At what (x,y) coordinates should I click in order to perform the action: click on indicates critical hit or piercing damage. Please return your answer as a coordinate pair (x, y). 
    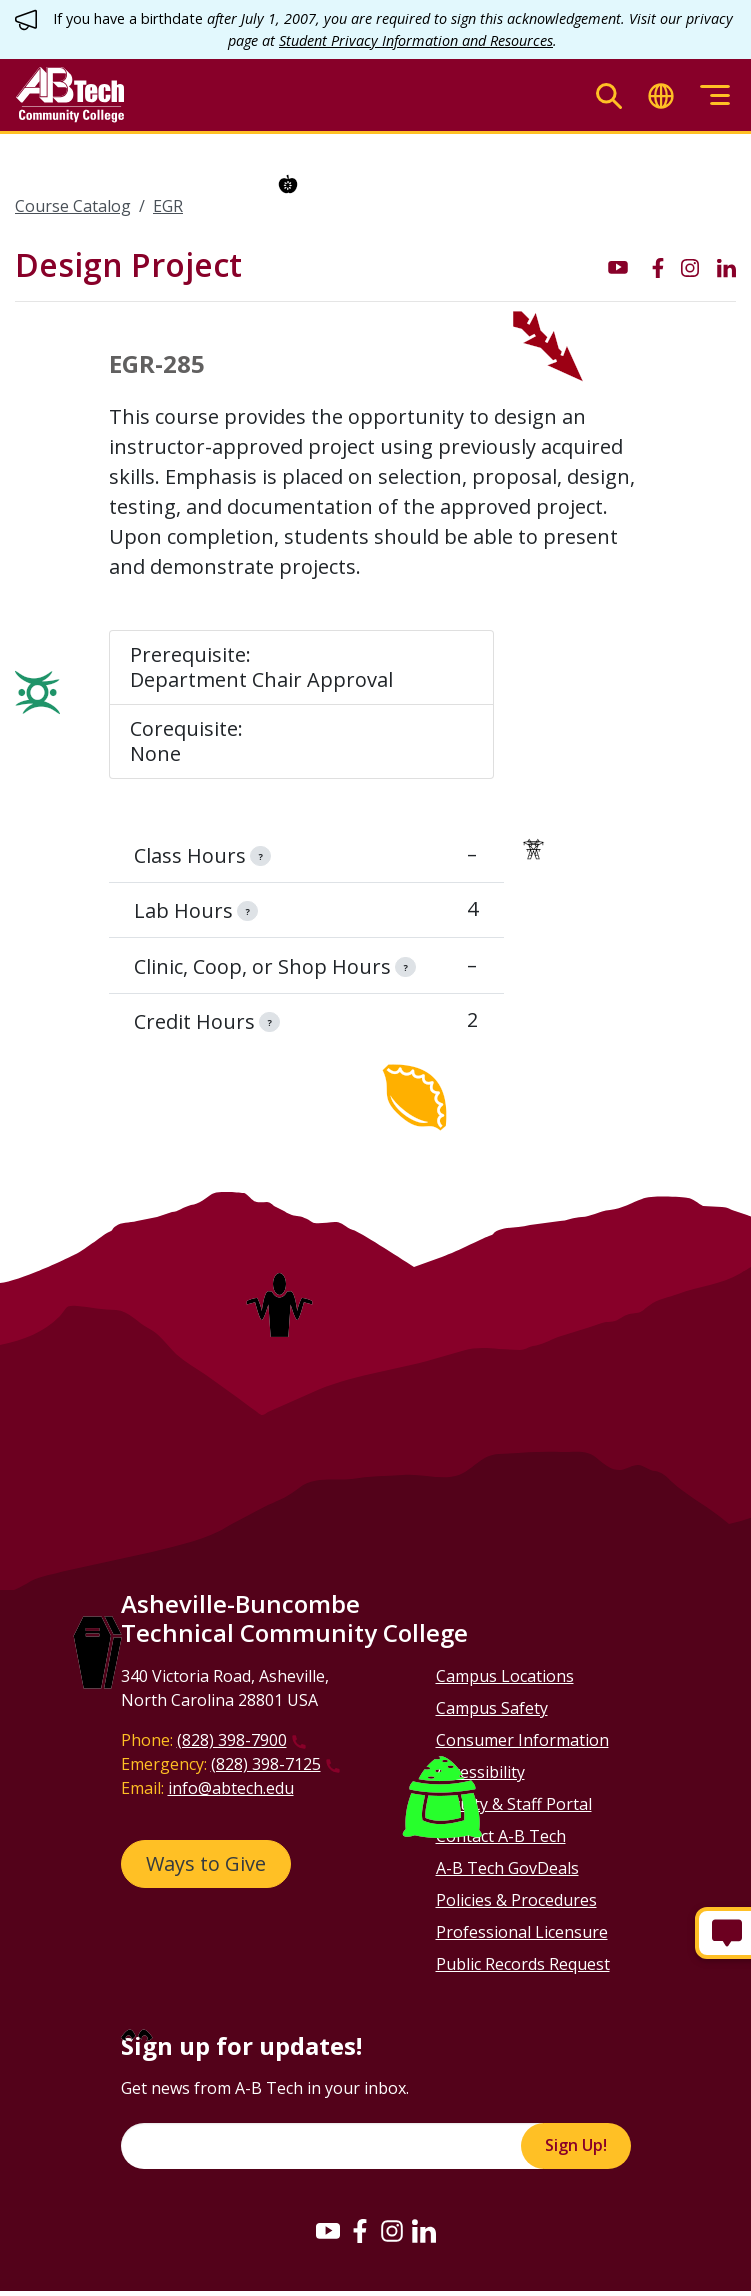
    Looking at the image, I should click on (548, 346).